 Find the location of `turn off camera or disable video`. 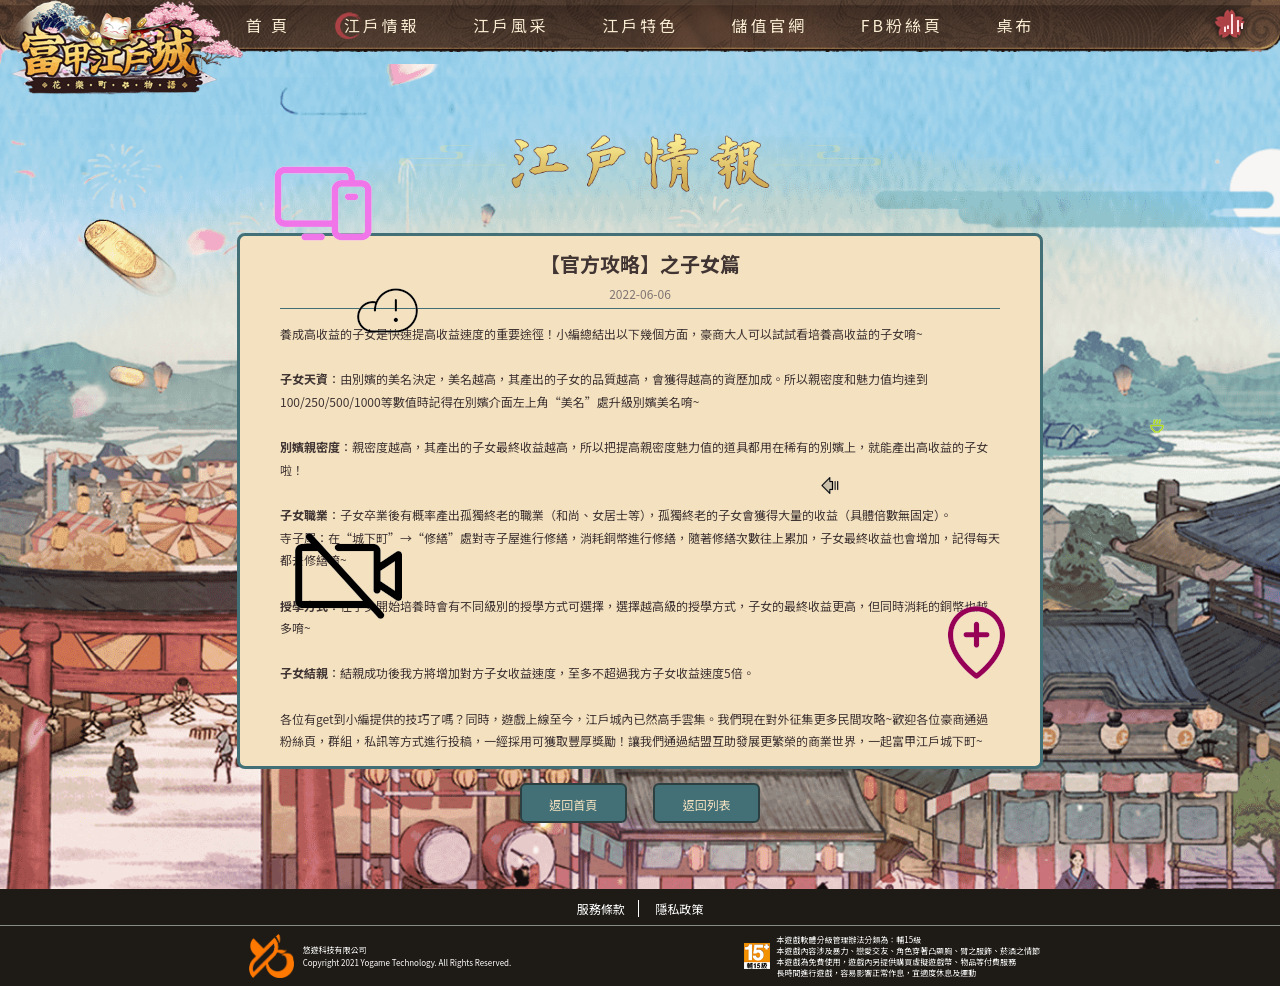

turn off camera or disable video is located at coordinates (345, 576).